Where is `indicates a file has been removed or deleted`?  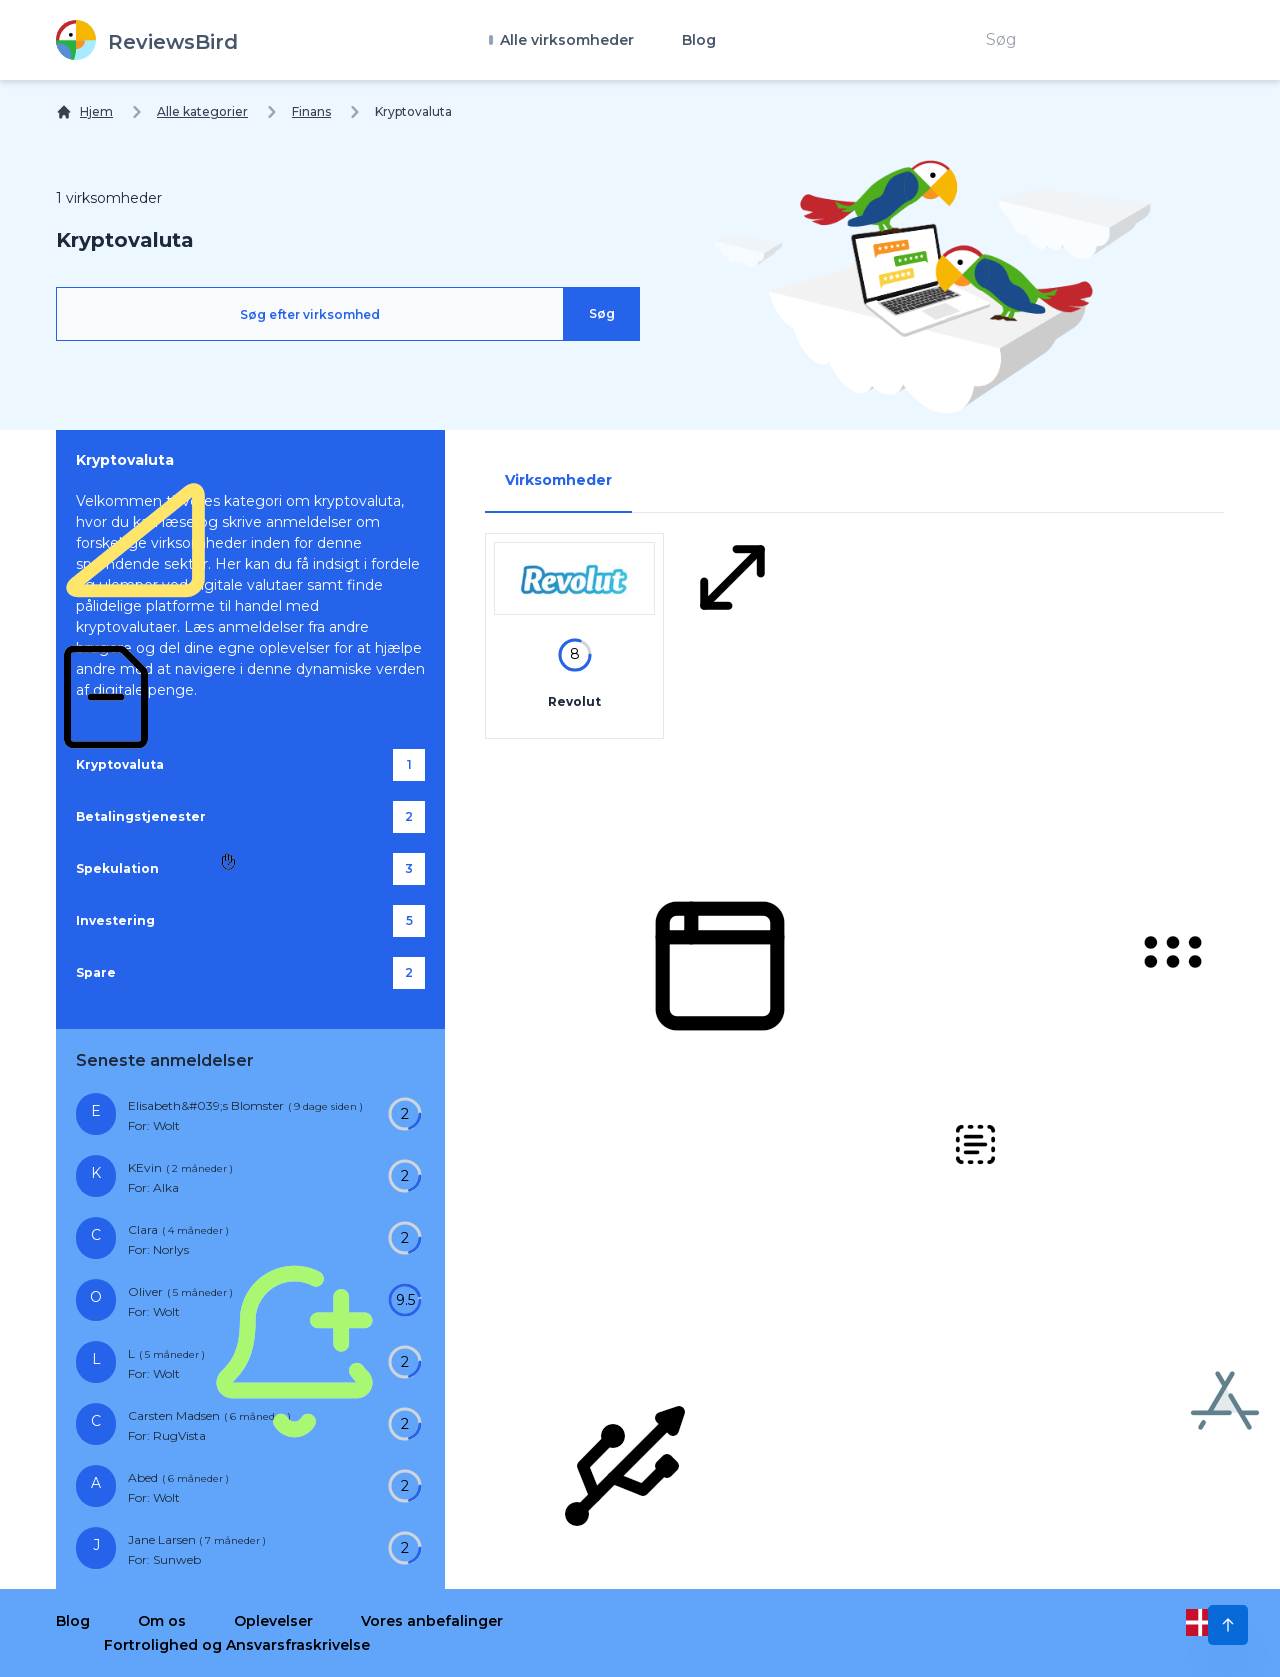 indicates a file has been removed or deleted is located at coordinates (106, 697).